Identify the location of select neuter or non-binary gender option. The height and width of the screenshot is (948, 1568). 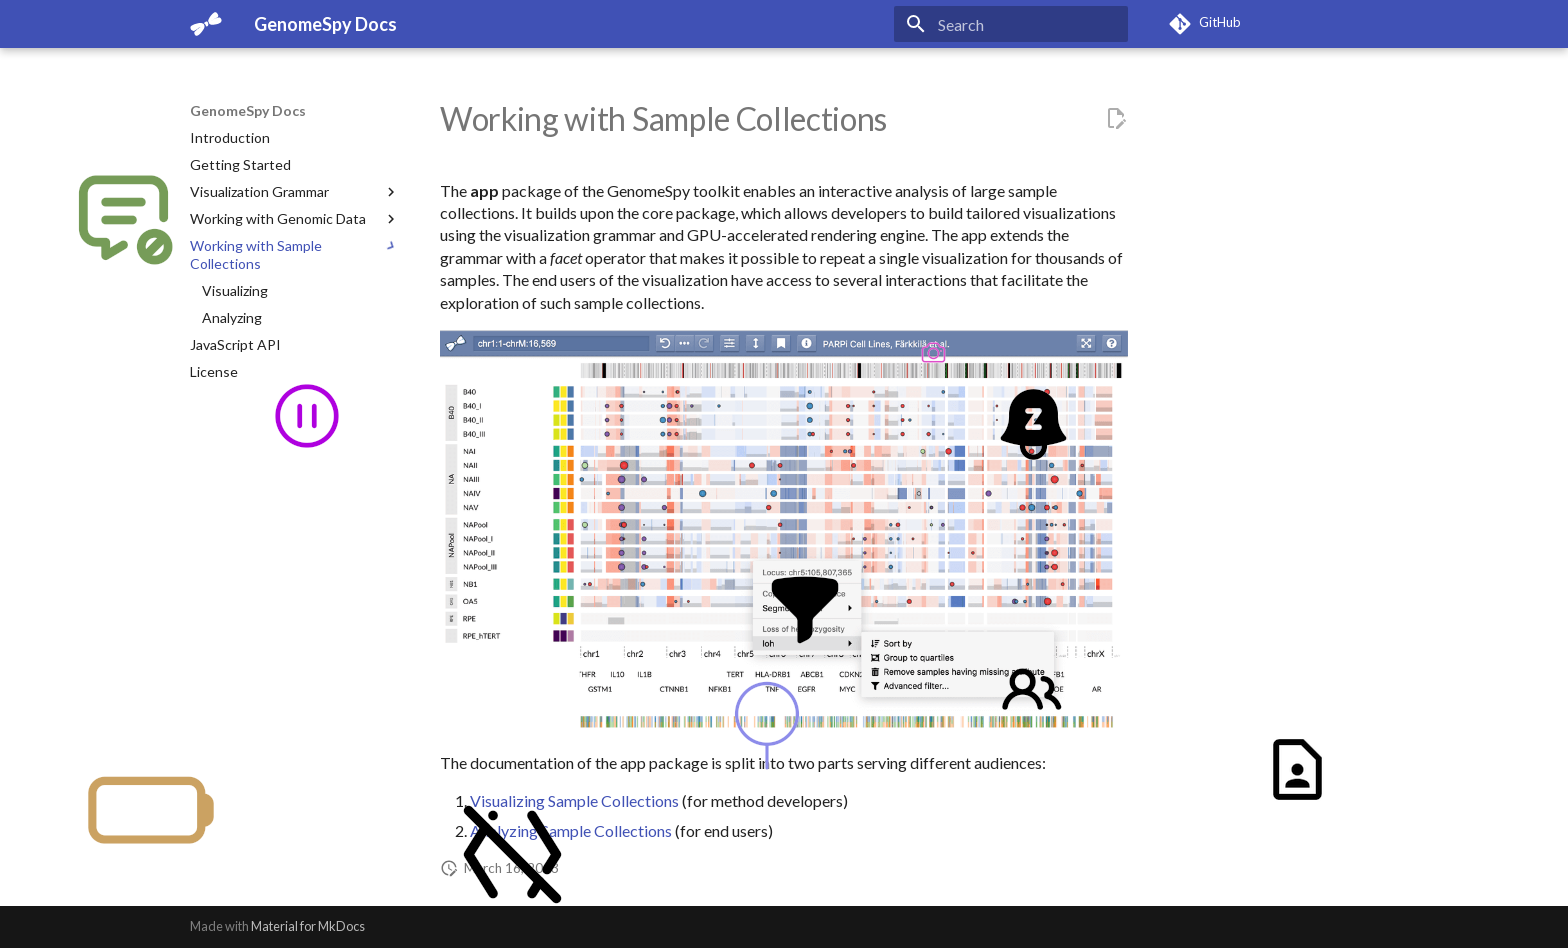
(767, 724).